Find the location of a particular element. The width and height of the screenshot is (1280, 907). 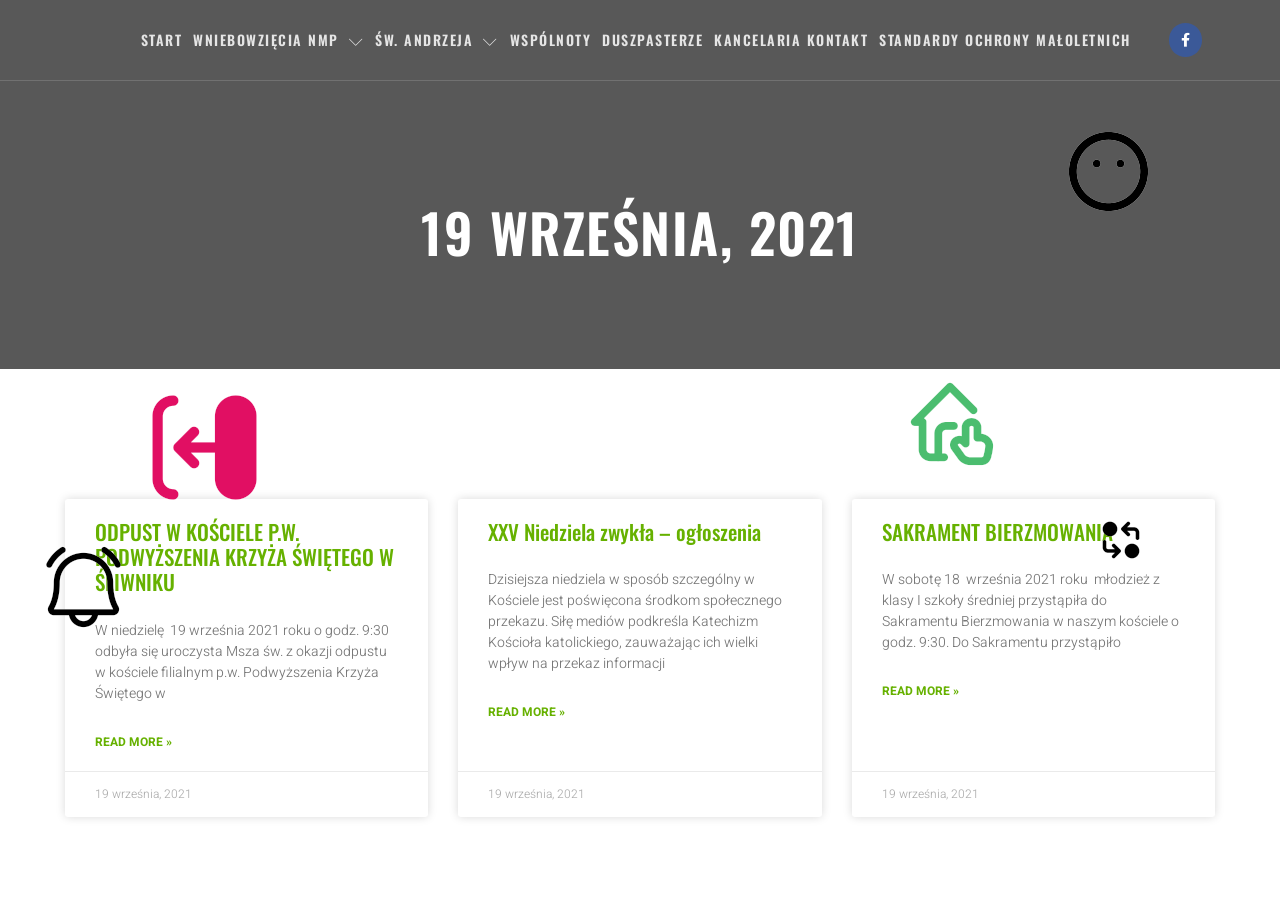

view notifications is located at coordinates (83, 588).